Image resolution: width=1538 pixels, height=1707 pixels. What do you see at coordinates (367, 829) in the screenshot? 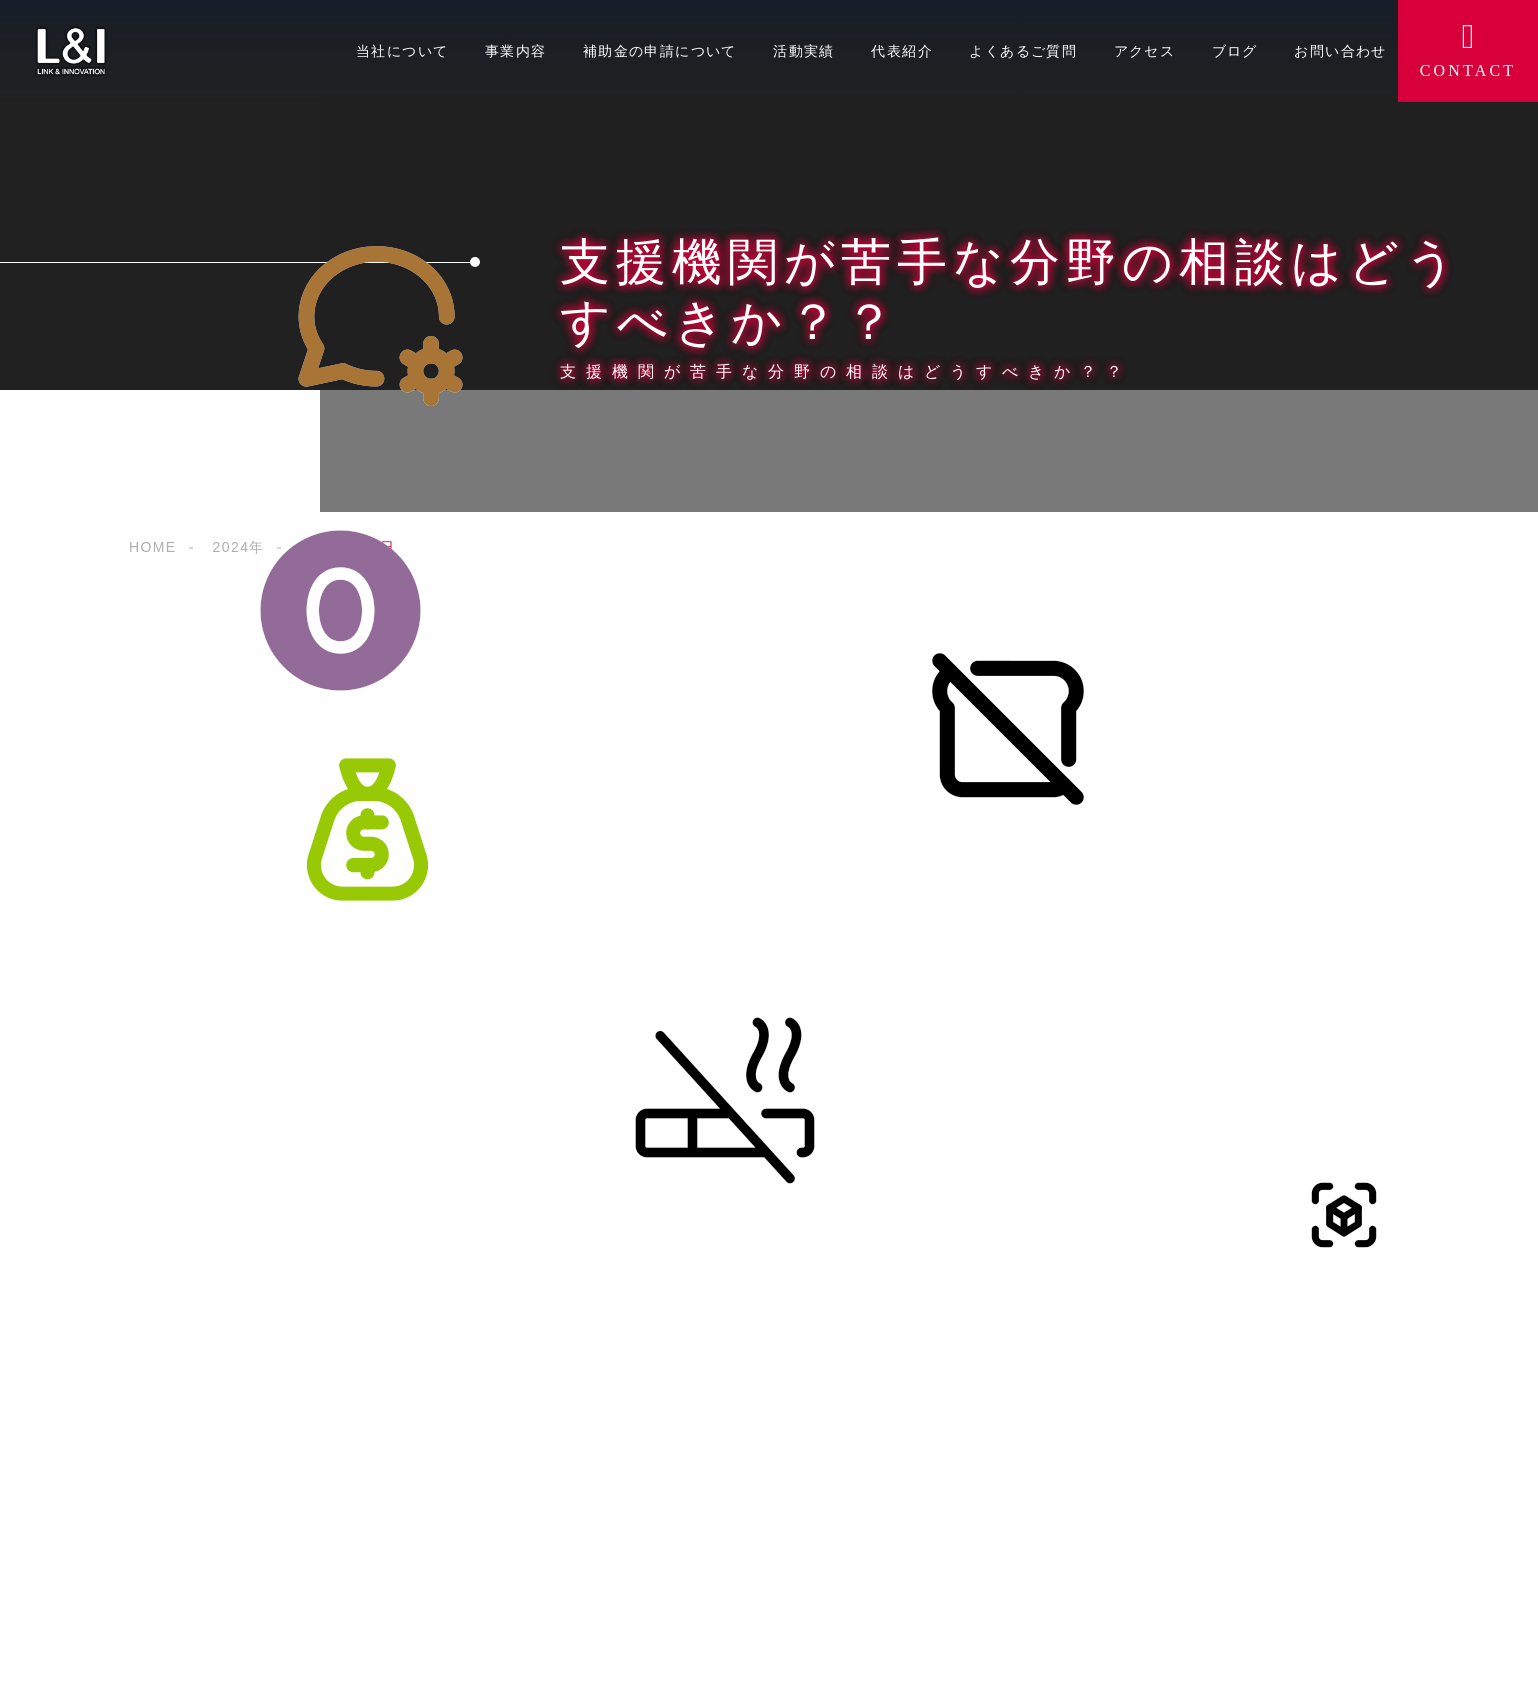
I see `view tax information or documents` at bounding box center [367, 829].